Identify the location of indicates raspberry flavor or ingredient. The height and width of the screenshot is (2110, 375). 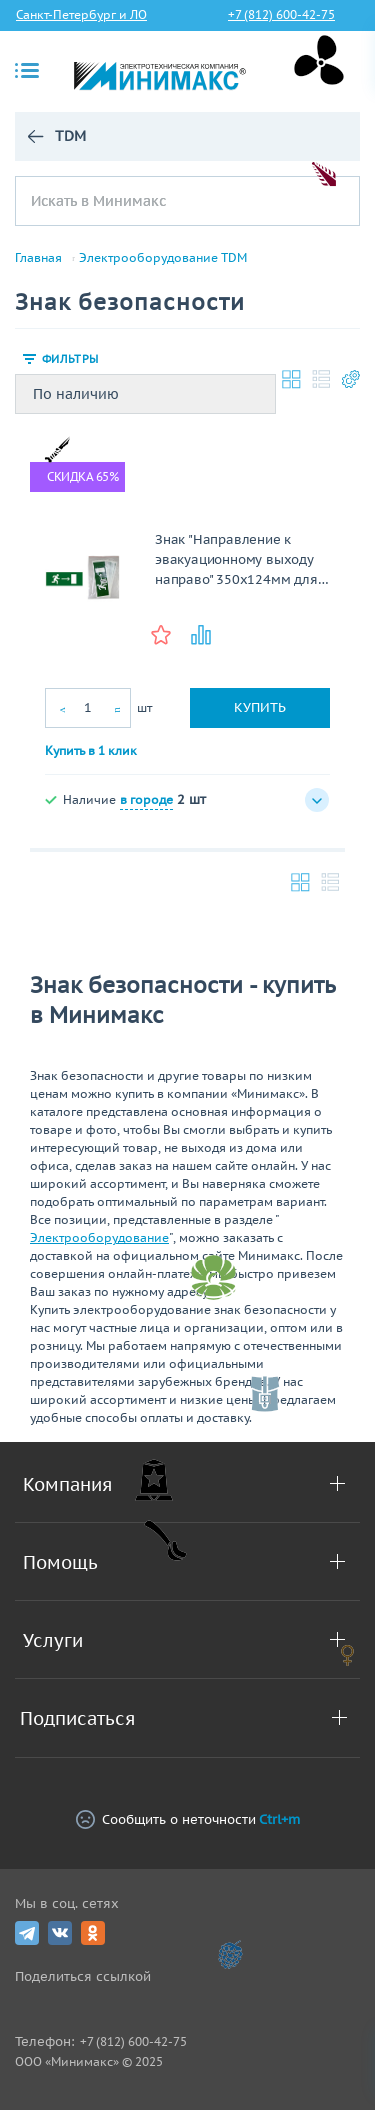
(230, 1954).